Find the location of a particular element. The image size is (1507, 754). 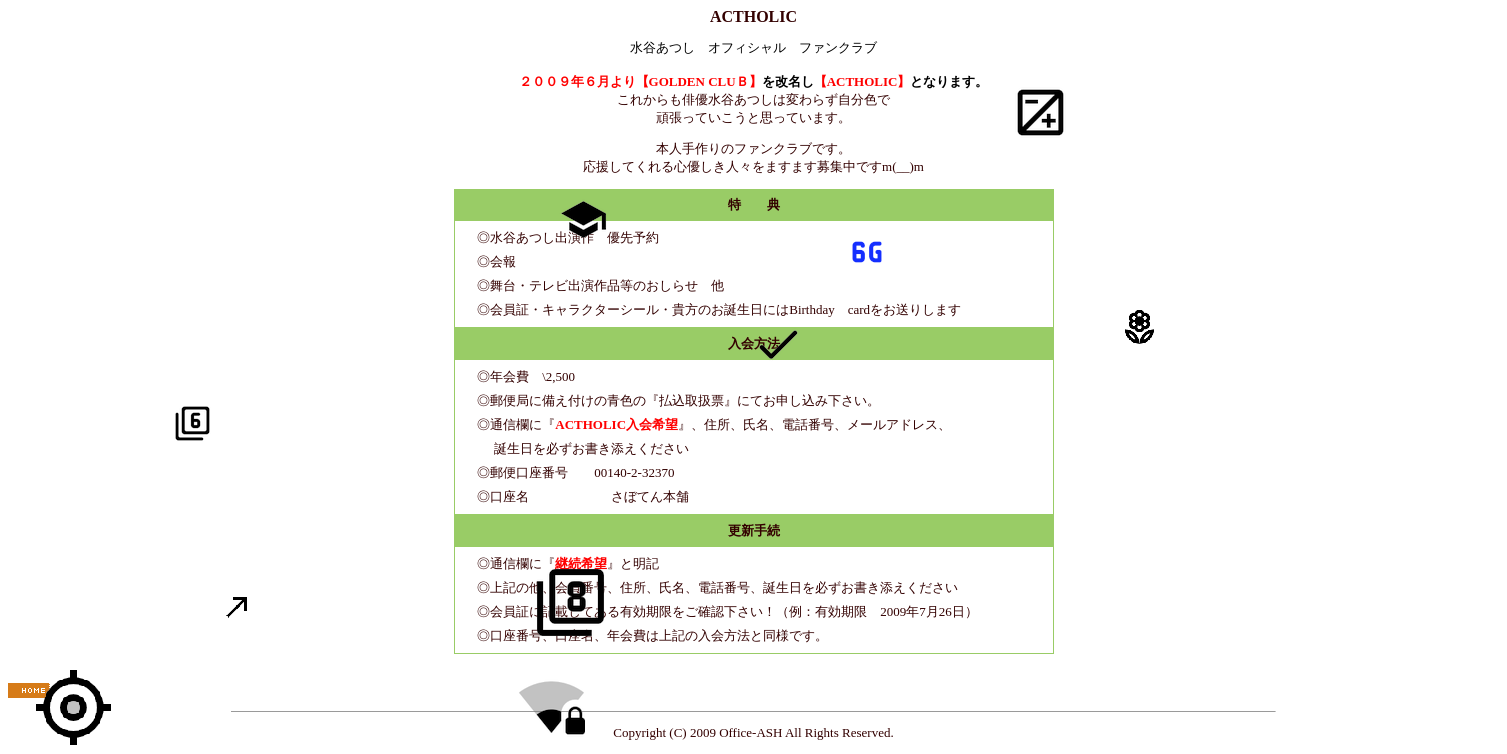

weak wifi signal on a secured network is located at coordinates (551, 706).